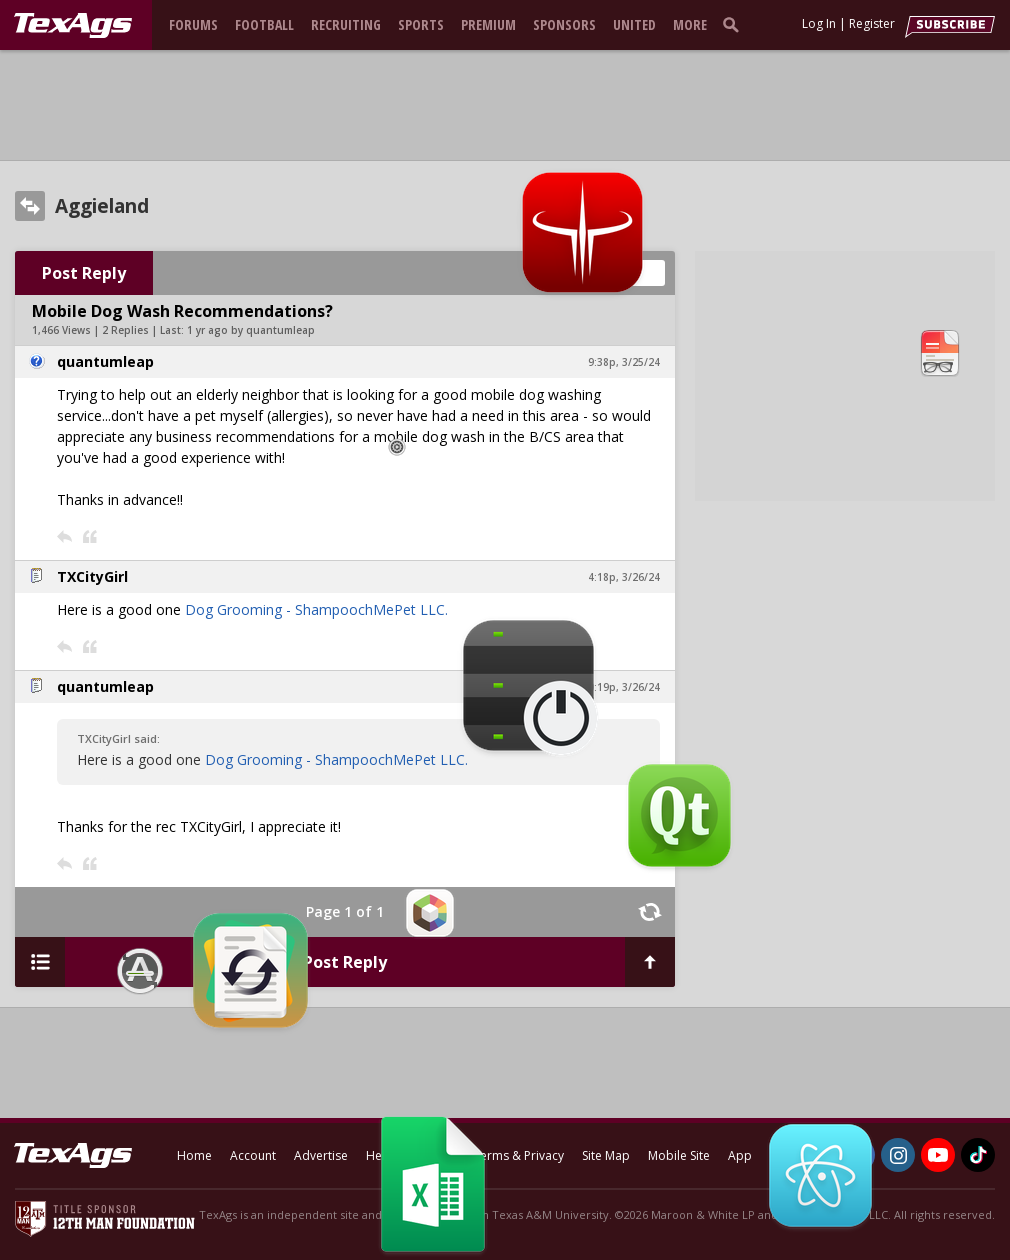 This screenshot has height=1260, width=1010. I want to click on configure network server boot preferences, so click(528, 685).